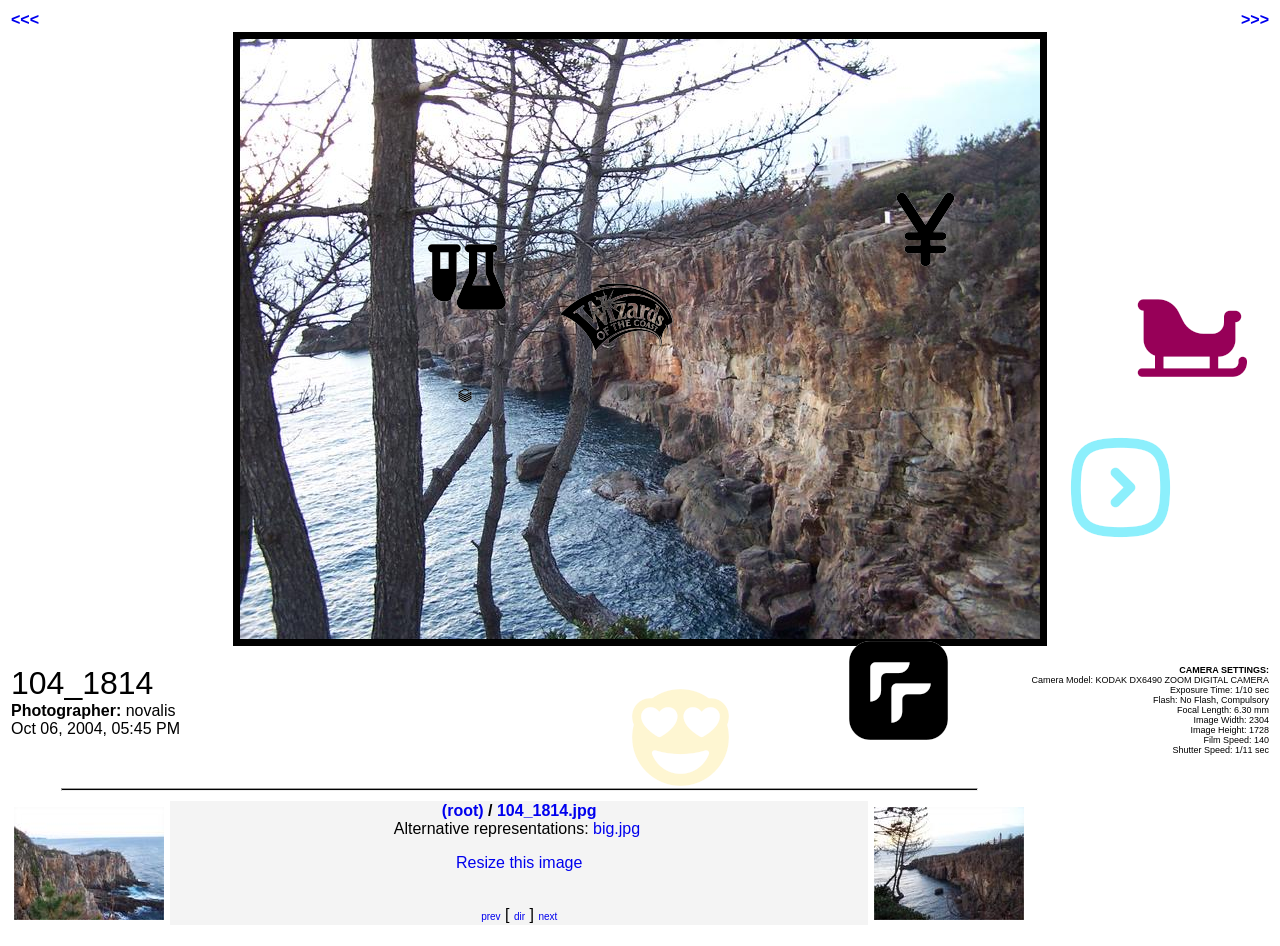 Image resolution: width=1280 pixels, height=946 pixels. What do you see at coordinates (1120, 487) in the screenshot?
I see `navigate to the next item or page` at bounding box center [1120, 487].